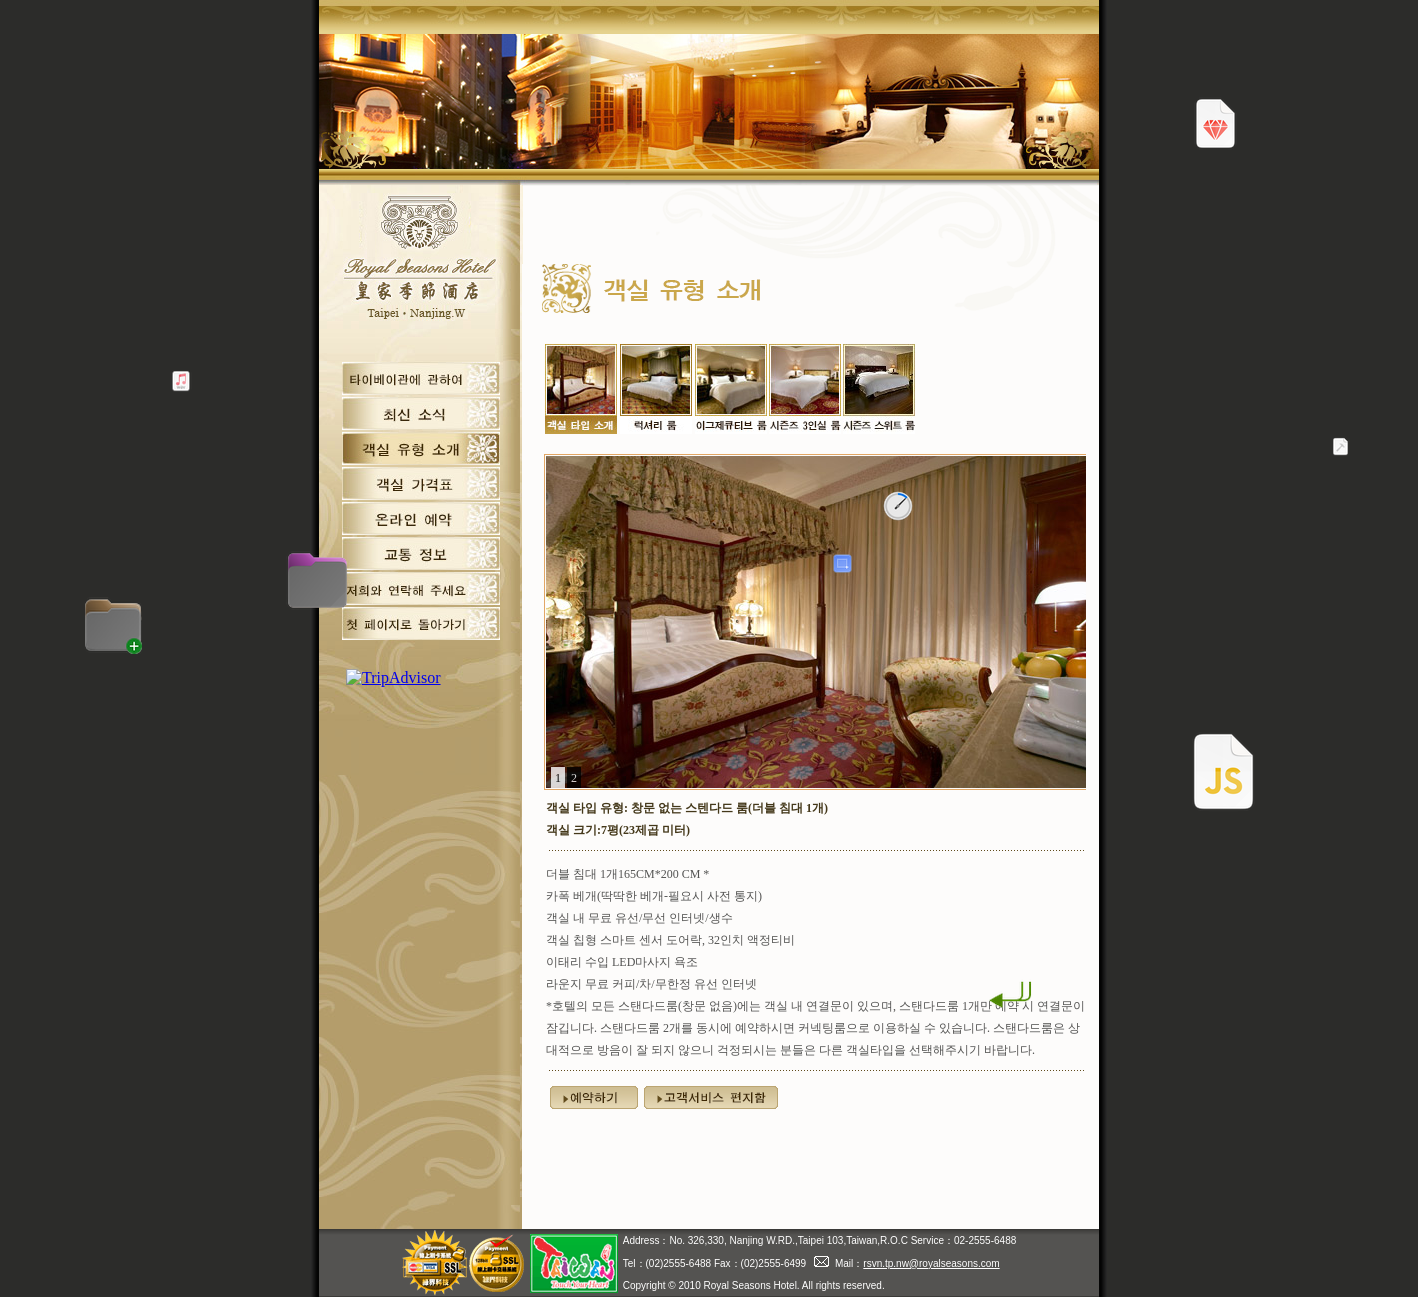  I want to click on a makefile or build configuration file, so click(1340, 446).